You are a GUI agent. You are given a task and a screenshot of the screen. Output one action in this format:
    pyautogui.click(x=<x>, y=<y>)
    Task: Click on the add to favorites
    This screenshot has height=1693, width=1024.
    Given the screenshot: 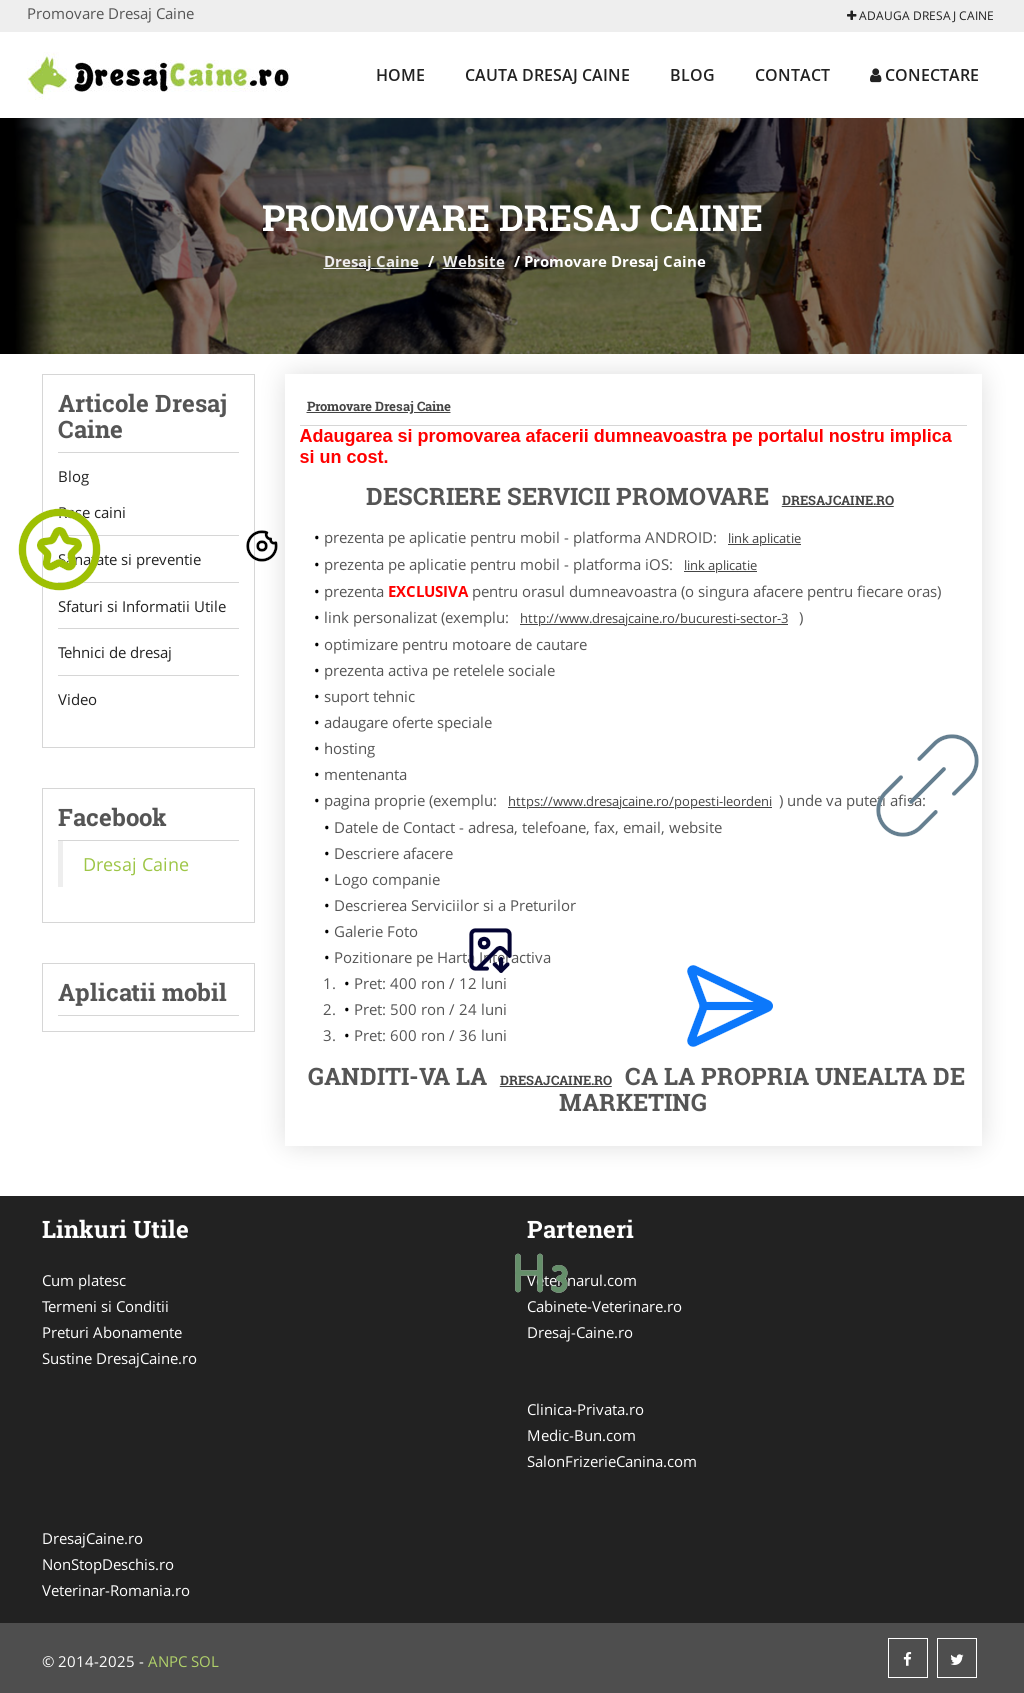 What is the action you would take?
    pyautogui.click(x=59, y=549)
    